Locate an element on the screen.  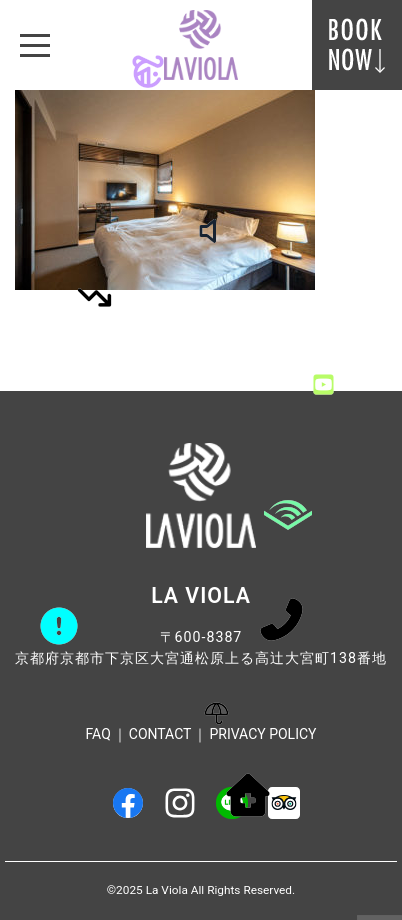
open youtube is located at coordinates (323, 384).